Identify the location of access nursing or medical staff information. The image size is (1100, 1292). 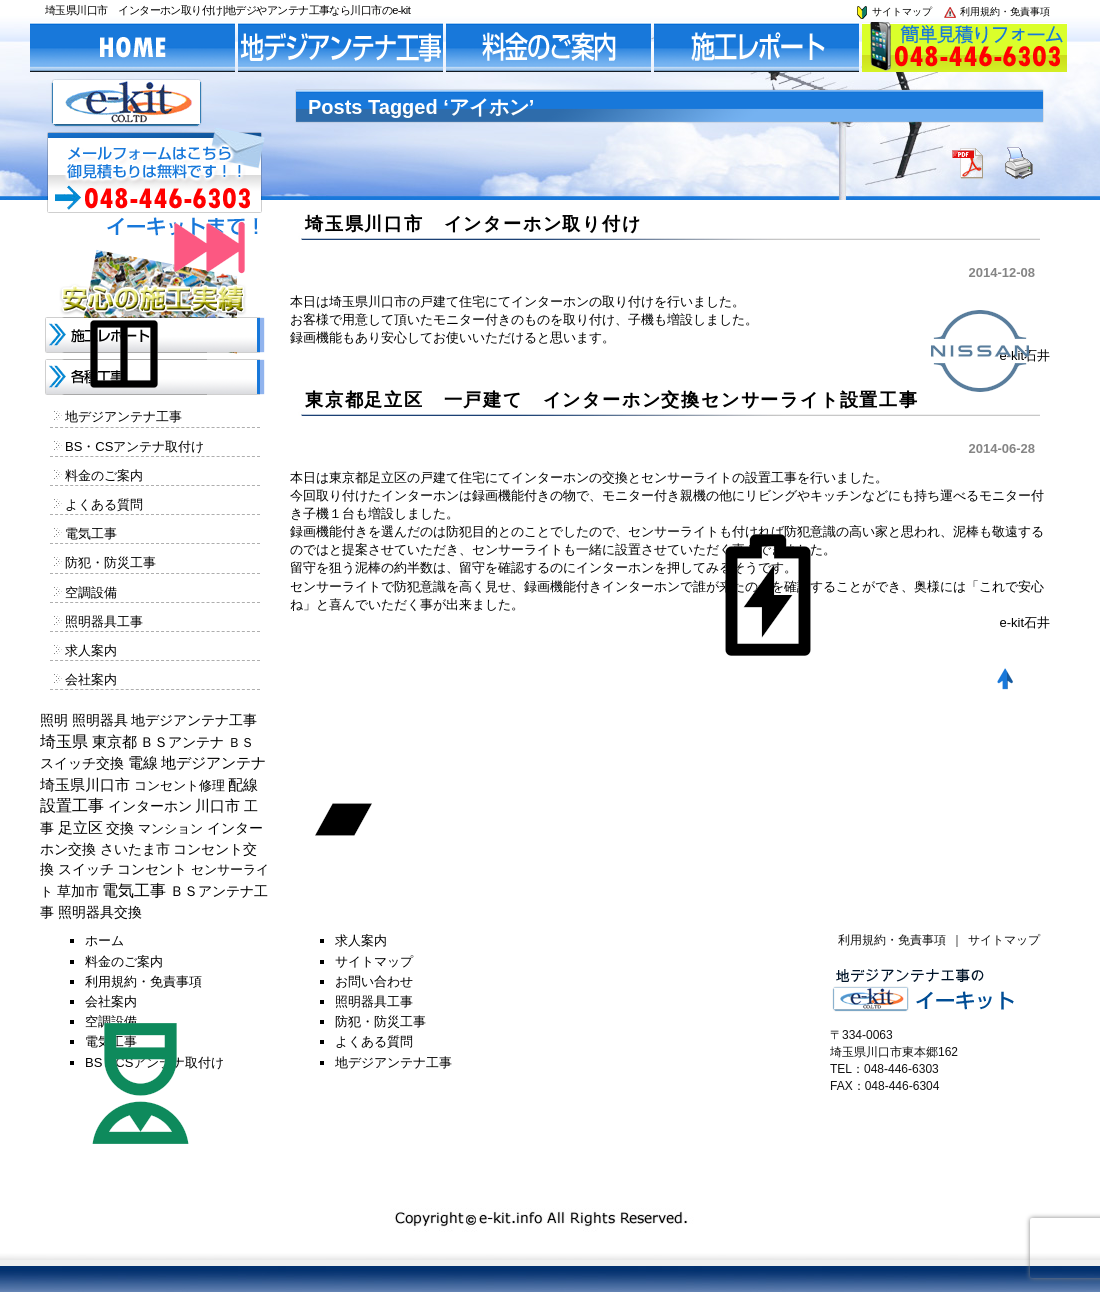
(140, 1083).